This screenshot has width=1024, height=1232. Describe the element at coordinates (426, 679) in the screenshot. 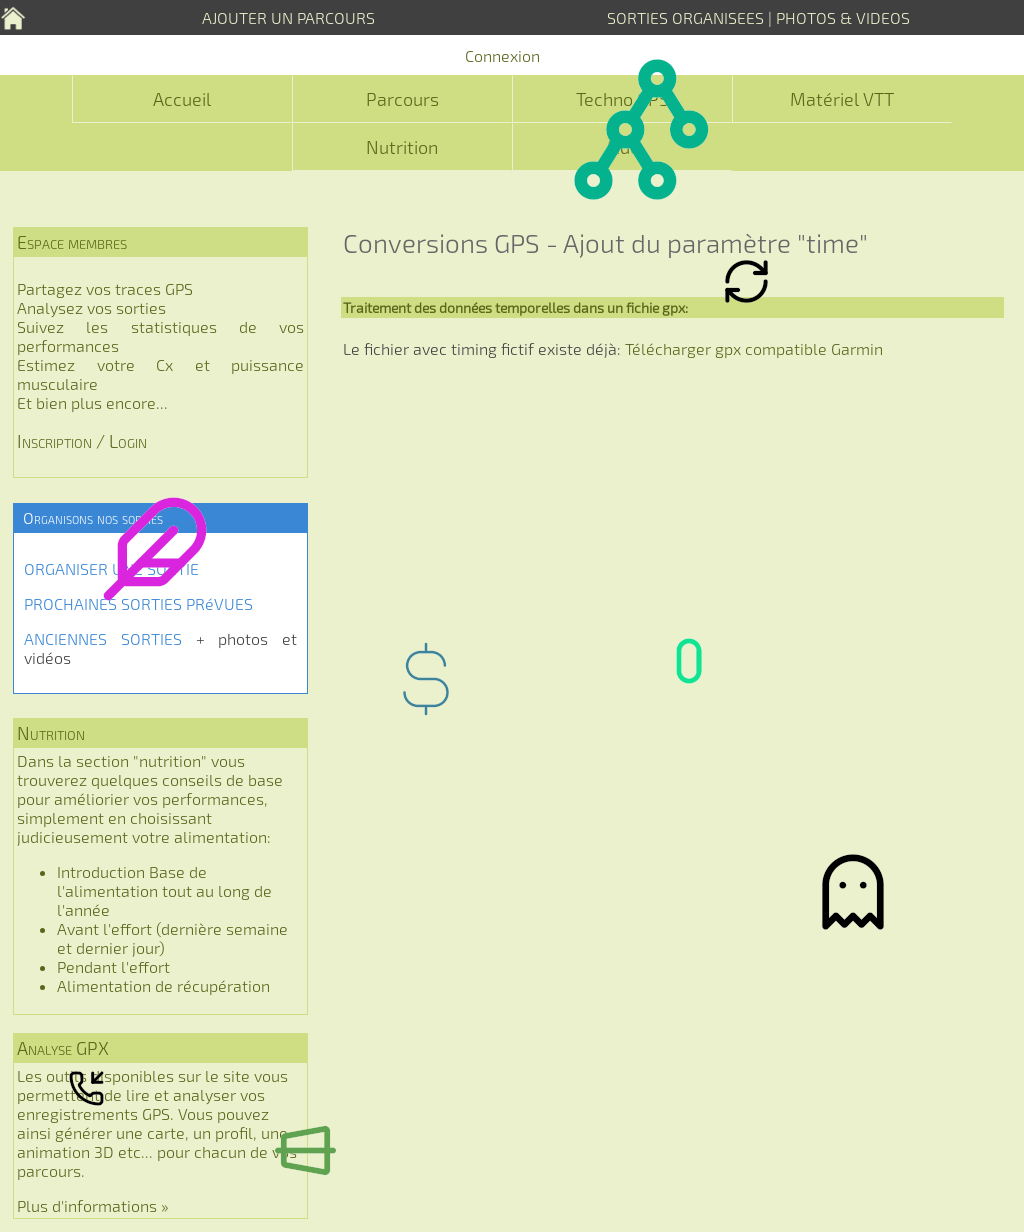

I see `view account balance or financial information` at that location.